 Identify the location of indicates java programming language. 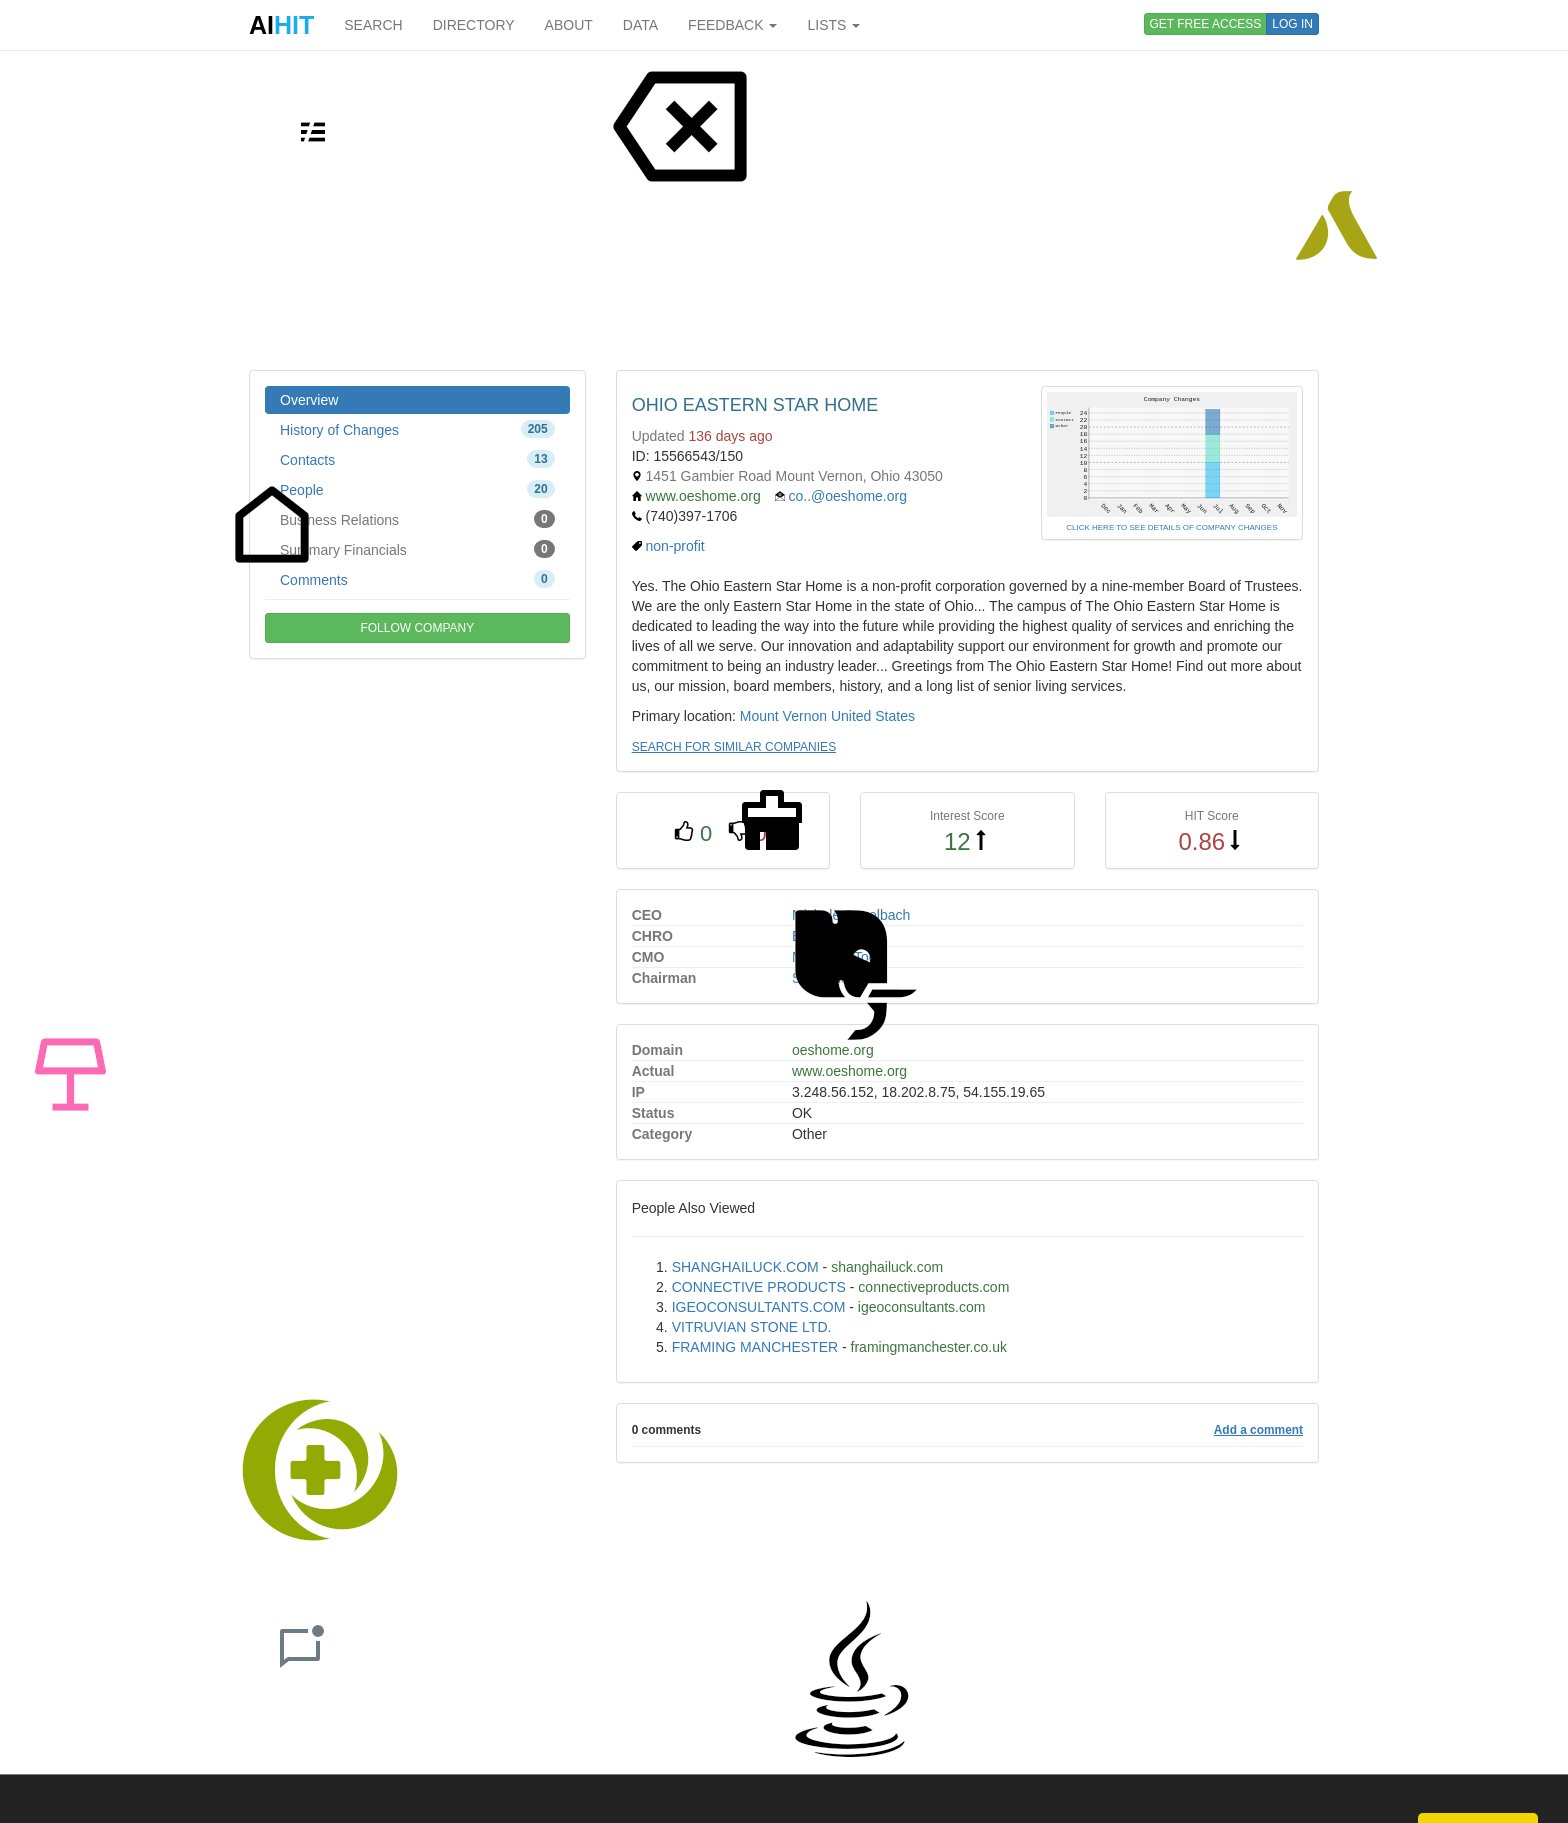
(855, 1686).